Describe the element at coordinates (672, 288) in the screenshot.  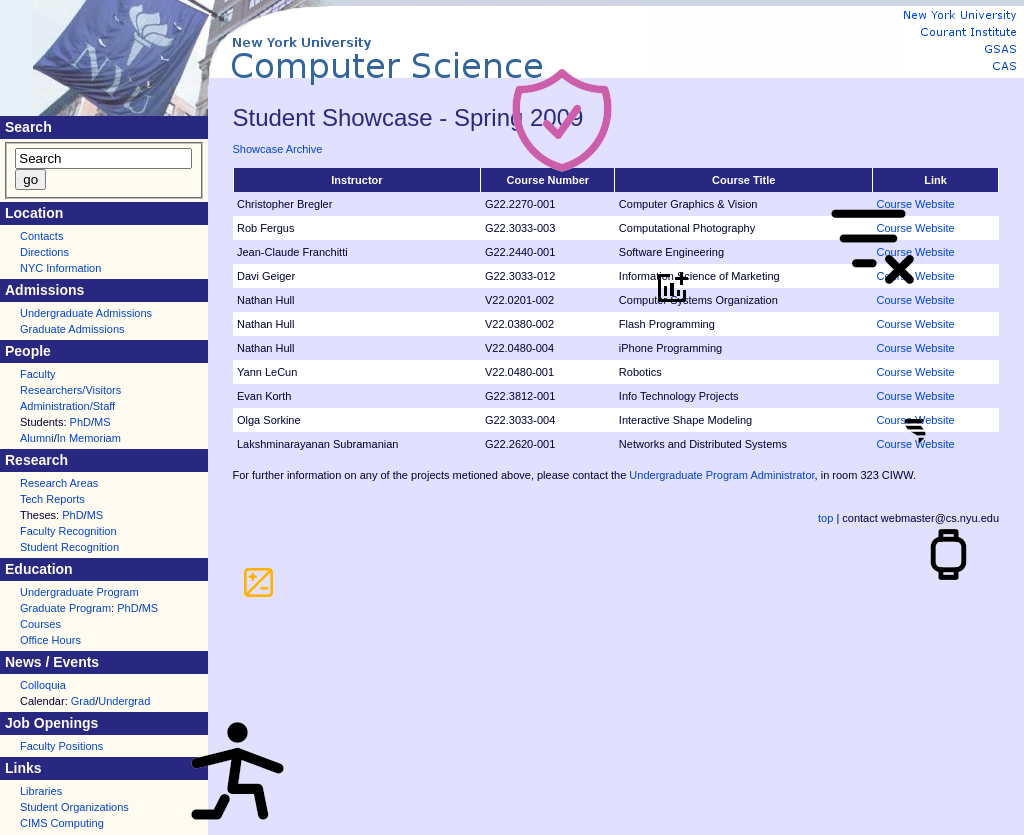
I see `add a new chart or graph` at that location.